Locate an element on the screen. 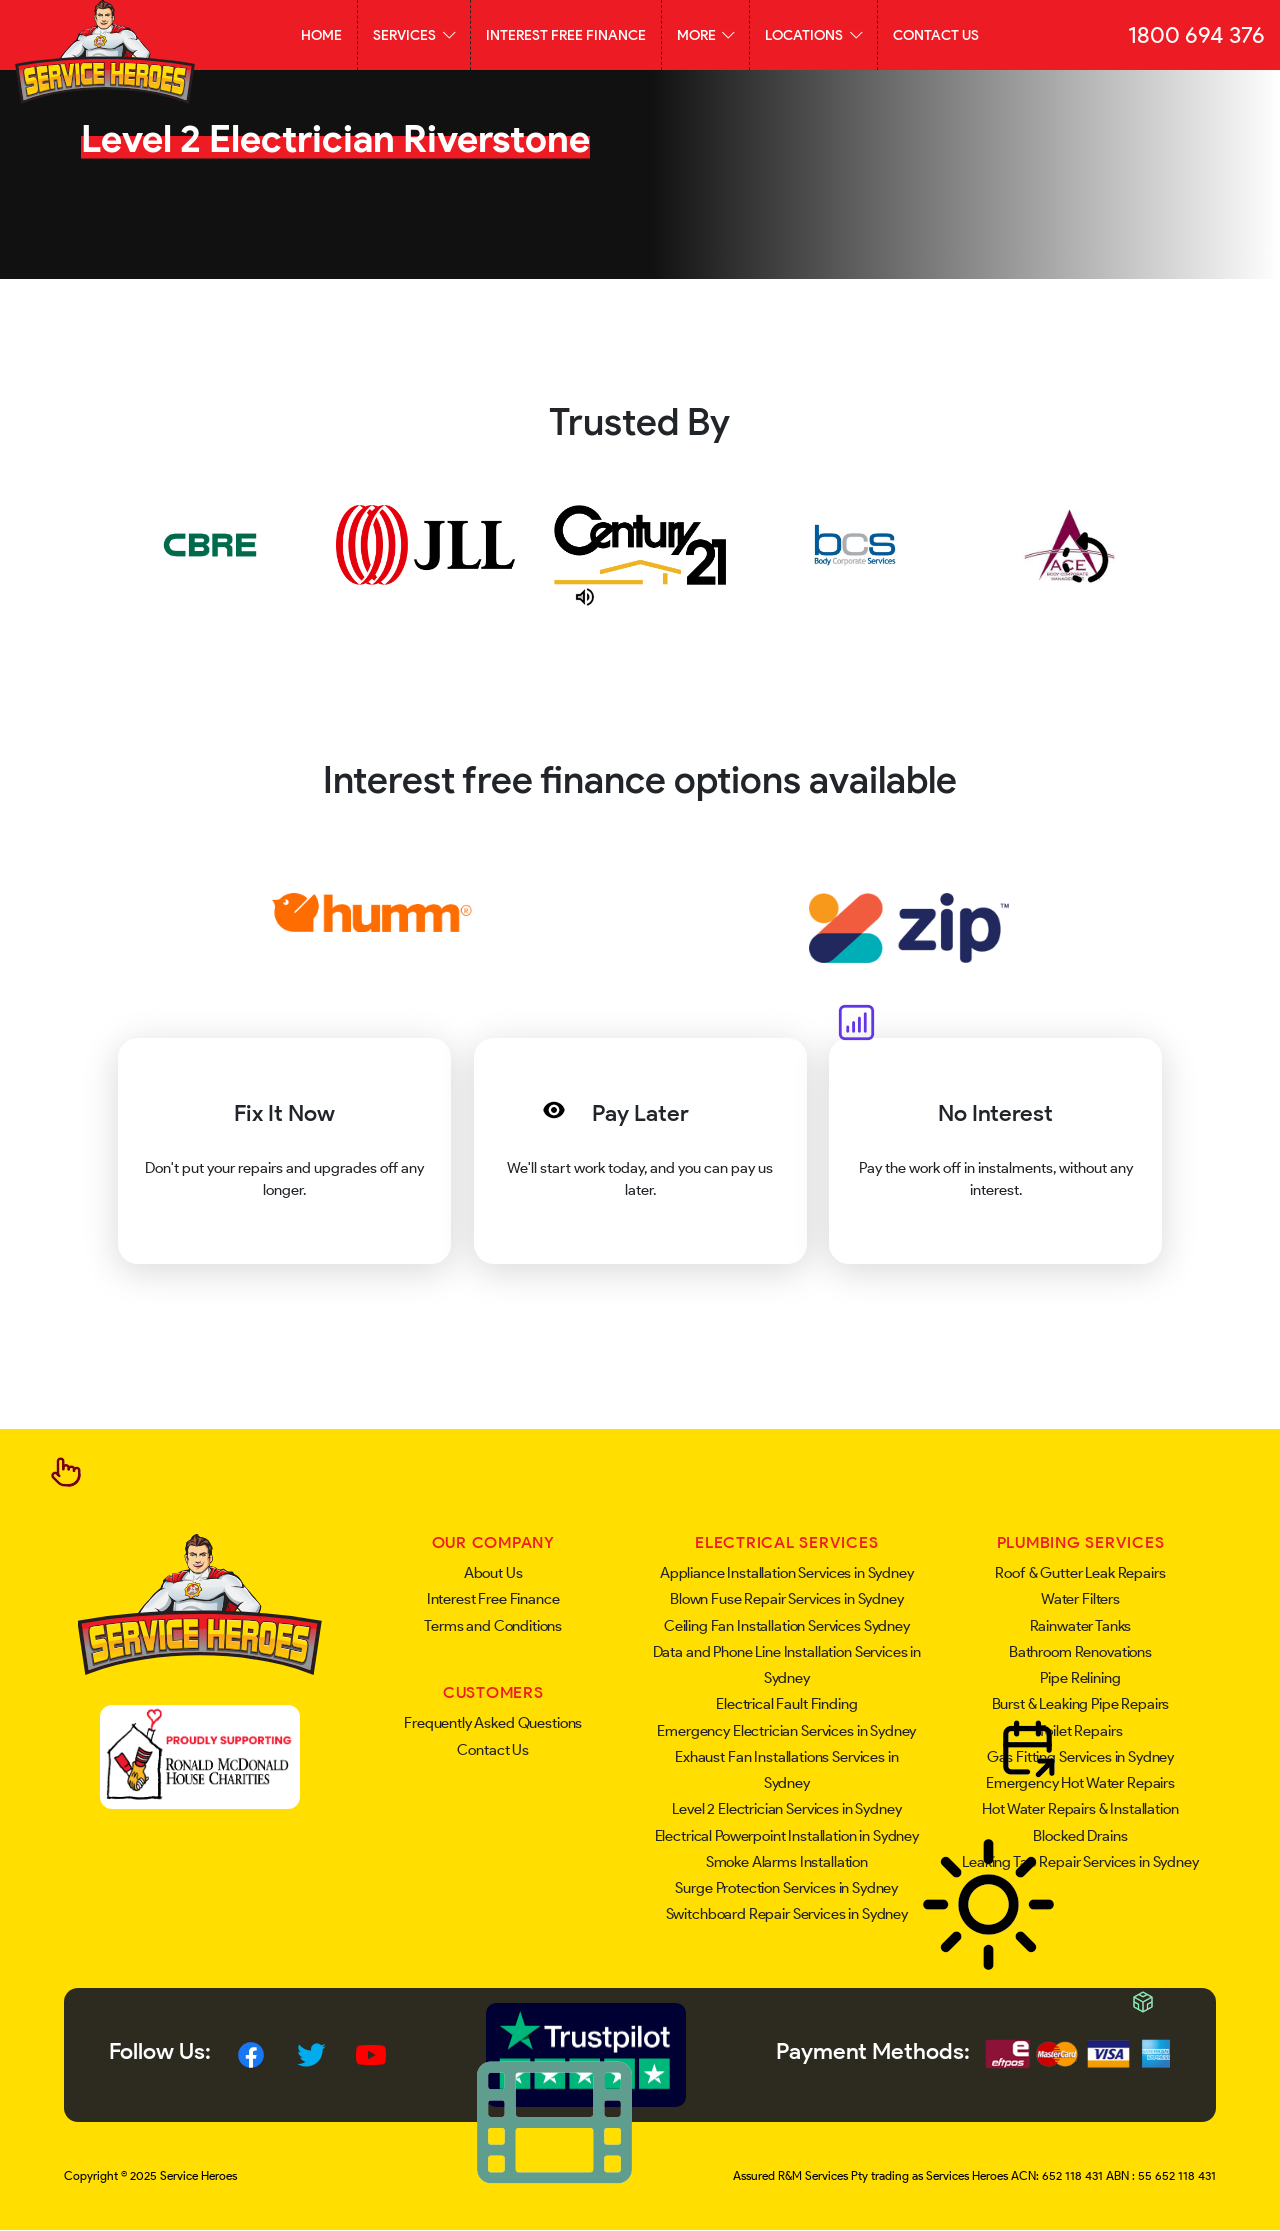 Image resolution: width=1280 pixels, height=2231 pixels. rotate image counterclockwise is located at coordinates (1085, 560).